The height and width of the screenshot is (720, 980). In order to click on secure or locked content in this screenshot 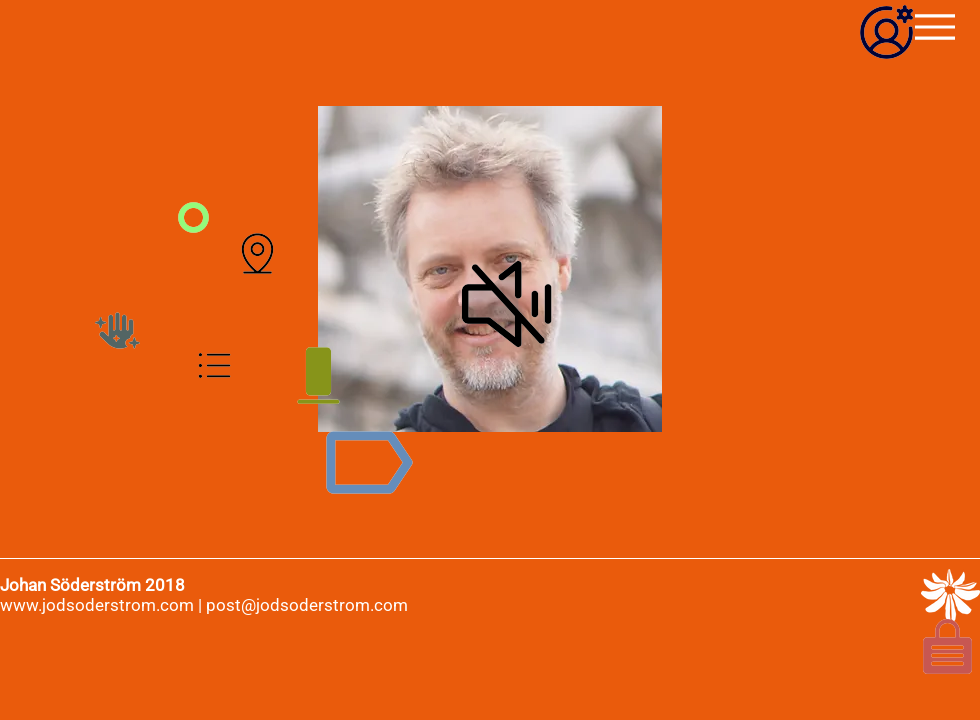, I will do `click(947, 649)`.